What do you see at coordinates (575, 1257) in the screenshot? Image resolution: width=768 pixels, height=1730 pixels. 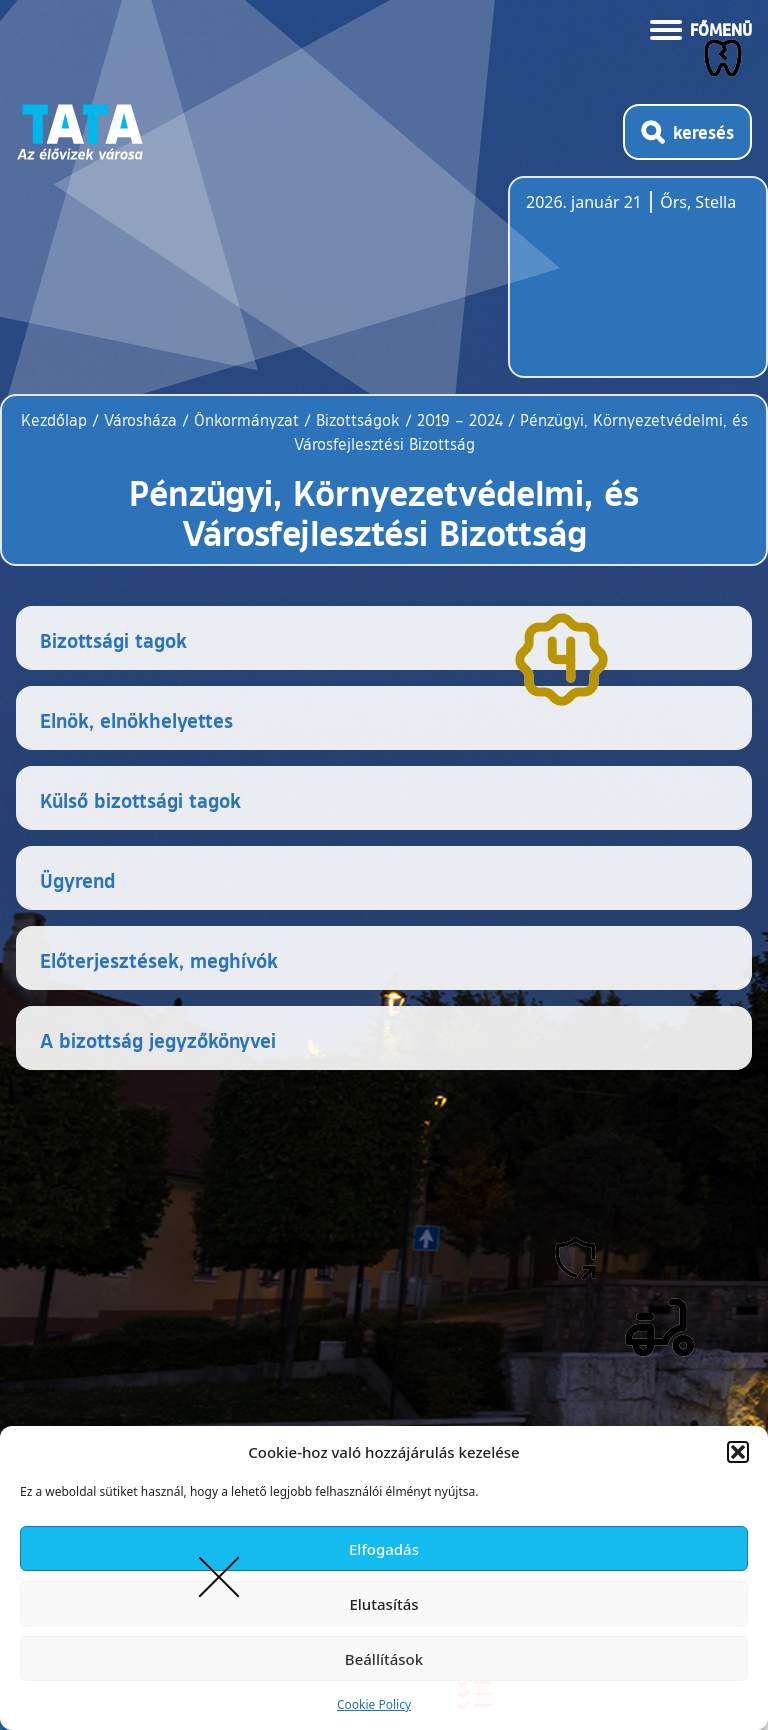 I see `share security settings or permissions` at bounding box center [575, 1257].